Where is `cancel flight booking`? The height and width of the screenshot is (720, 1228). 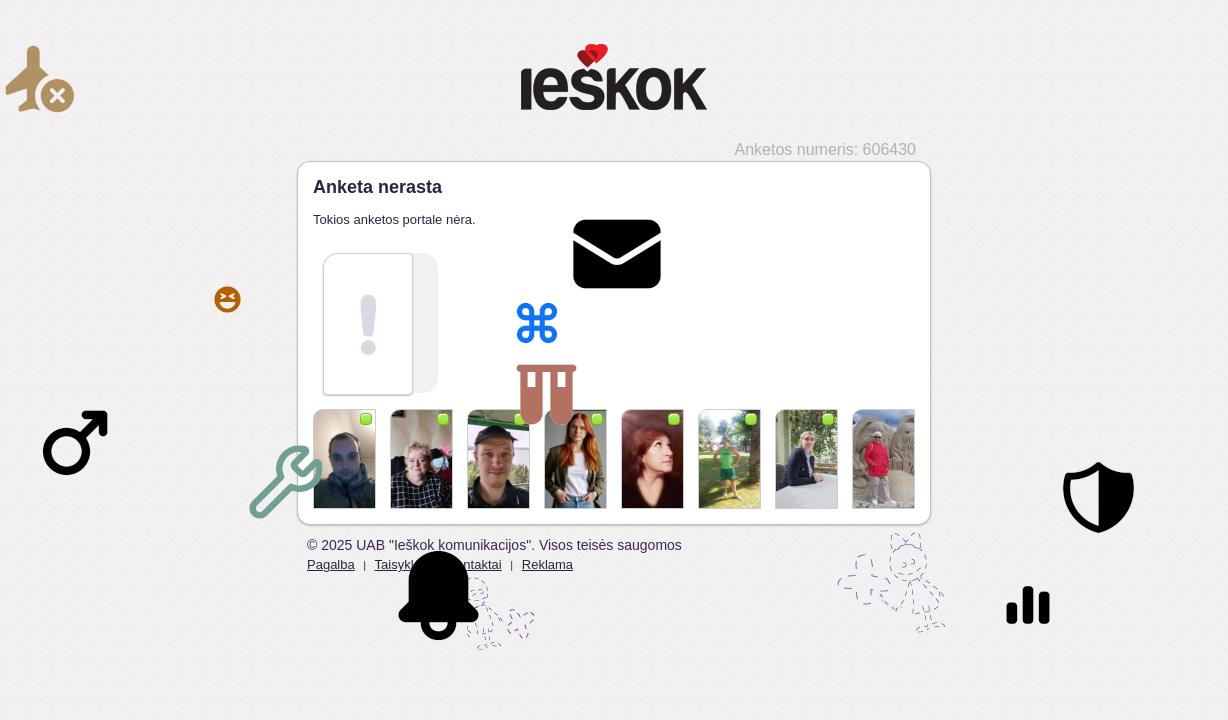
cancel flight booking is located at coordinates (37, 79).